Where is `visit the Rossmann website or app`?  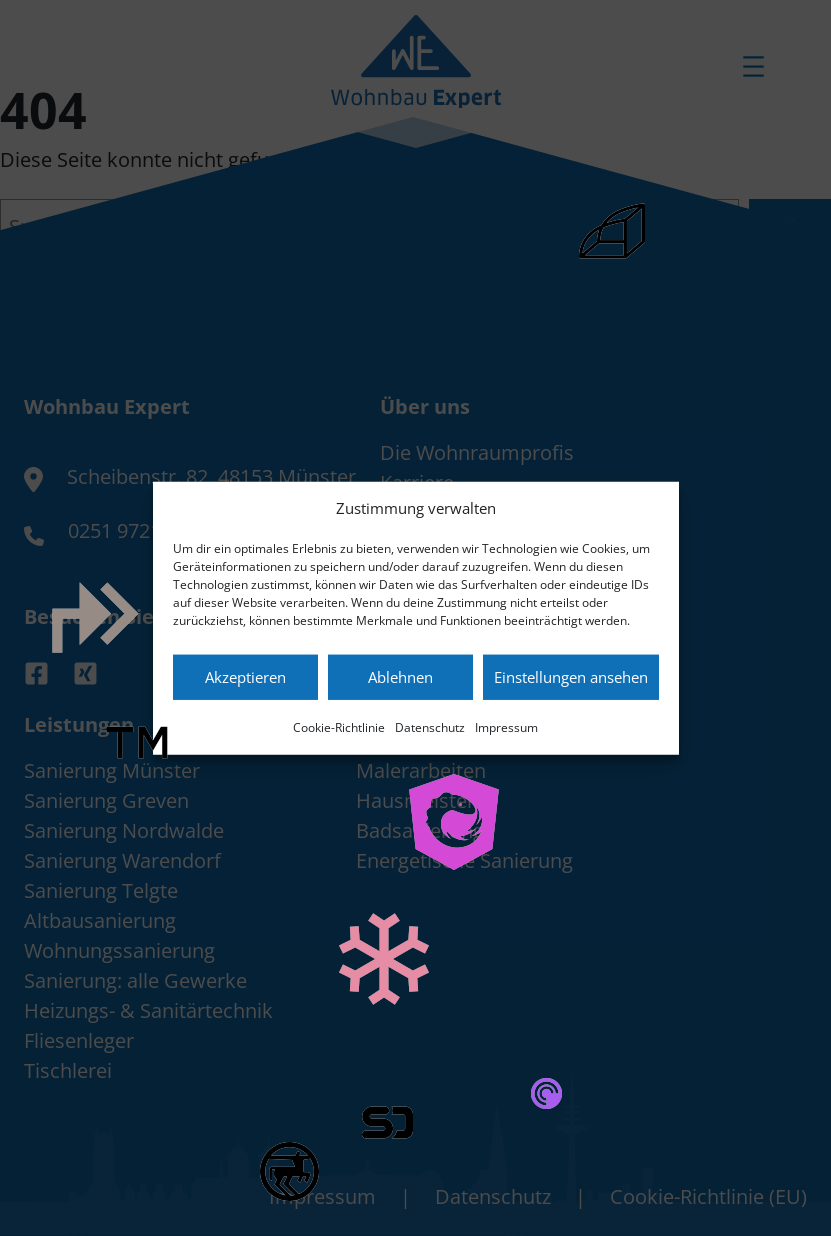 visit the Rossmann website or app is located at coordinates (289, 1171).